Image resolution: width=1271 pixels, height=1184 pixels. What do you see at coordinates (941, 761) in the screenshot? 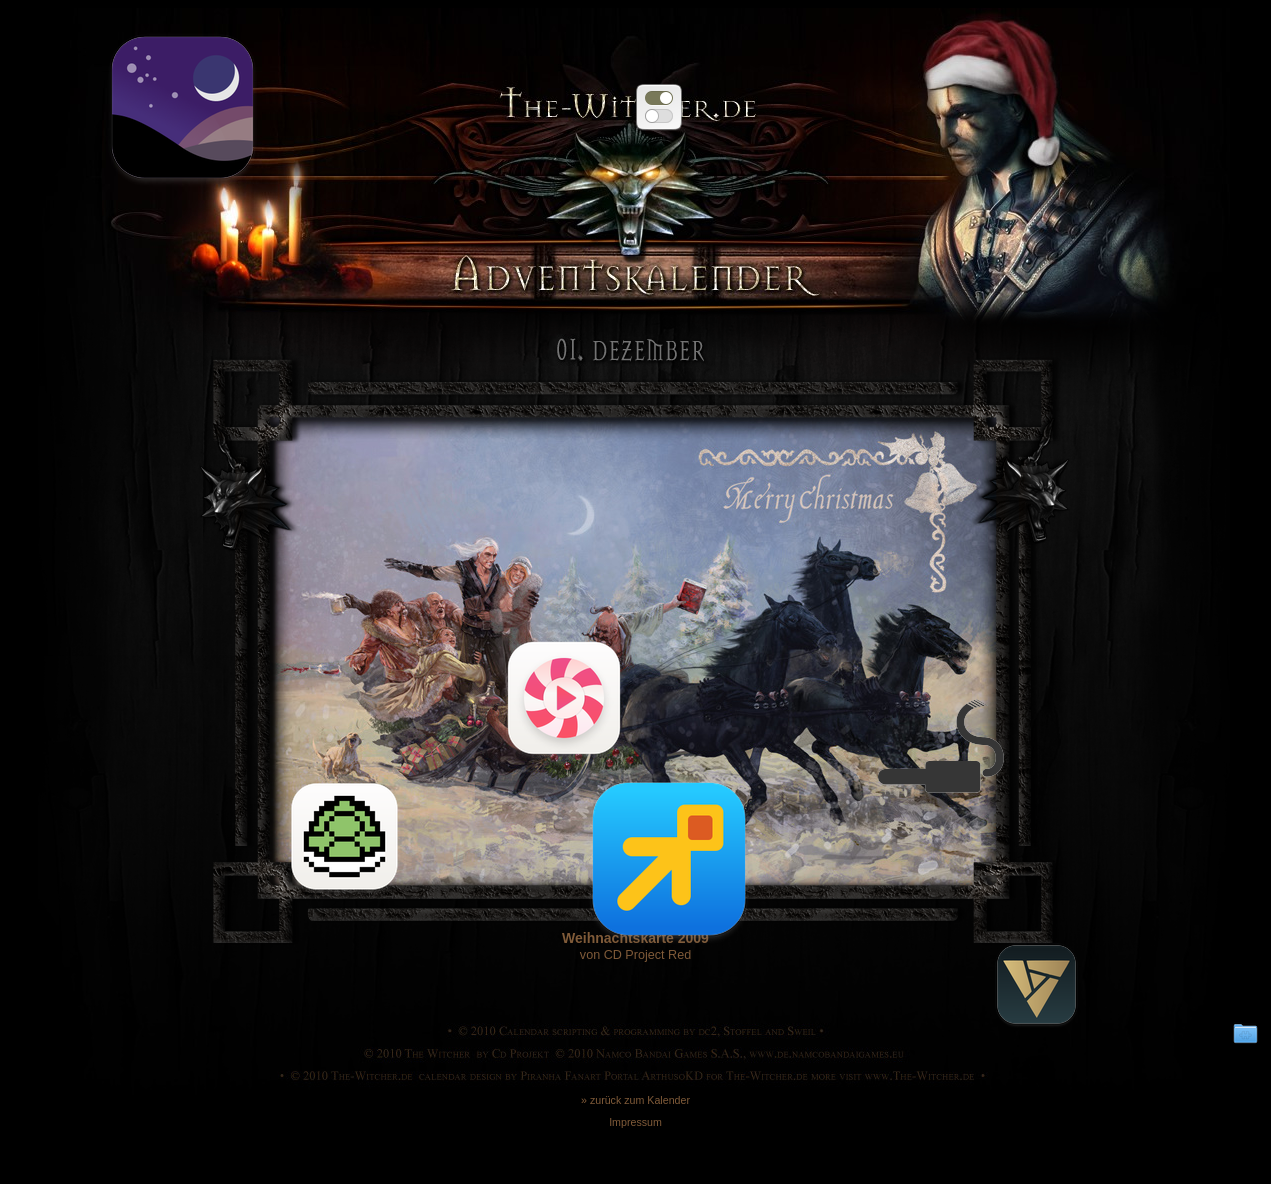
I see `audio output via headphones` at bounding box center [941, 761].